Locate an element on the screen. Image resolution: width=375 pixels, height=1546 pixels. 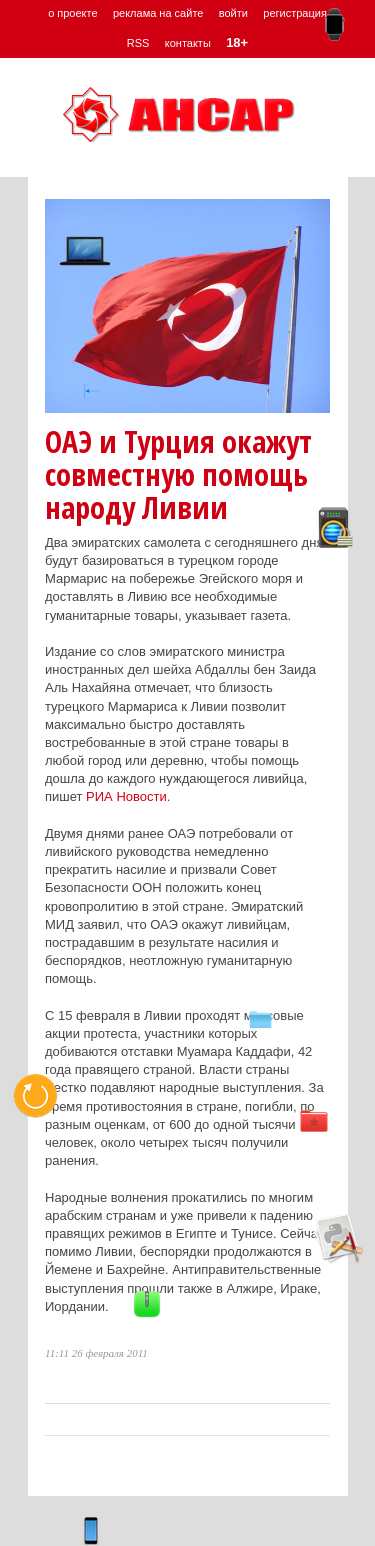
go to the first item in a list or sequence is located at coordinates (92, 391).